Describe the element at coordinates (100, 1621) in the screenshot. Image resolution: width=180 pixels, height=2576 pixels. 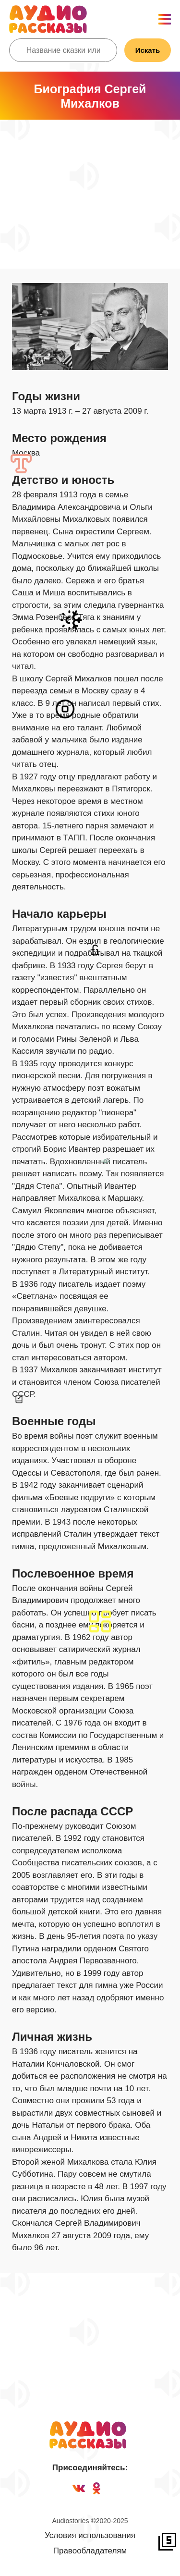
I see `open dashboard view` at that location.